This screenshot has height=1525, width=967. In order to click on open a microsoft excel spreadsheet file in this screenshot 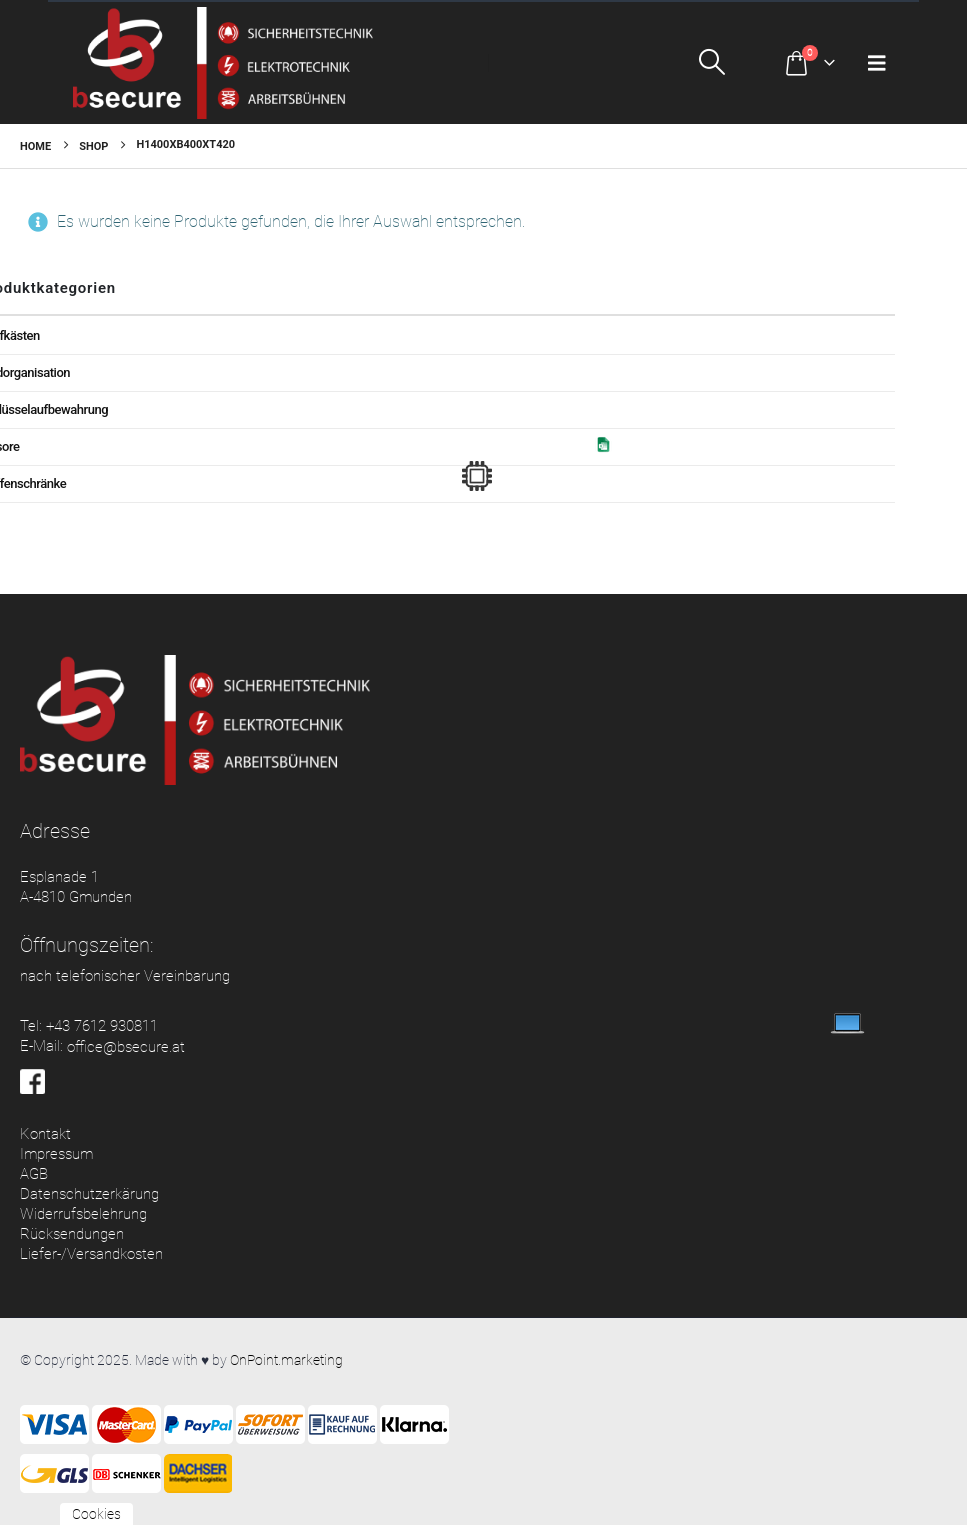, I will do `click(603, 444)`.